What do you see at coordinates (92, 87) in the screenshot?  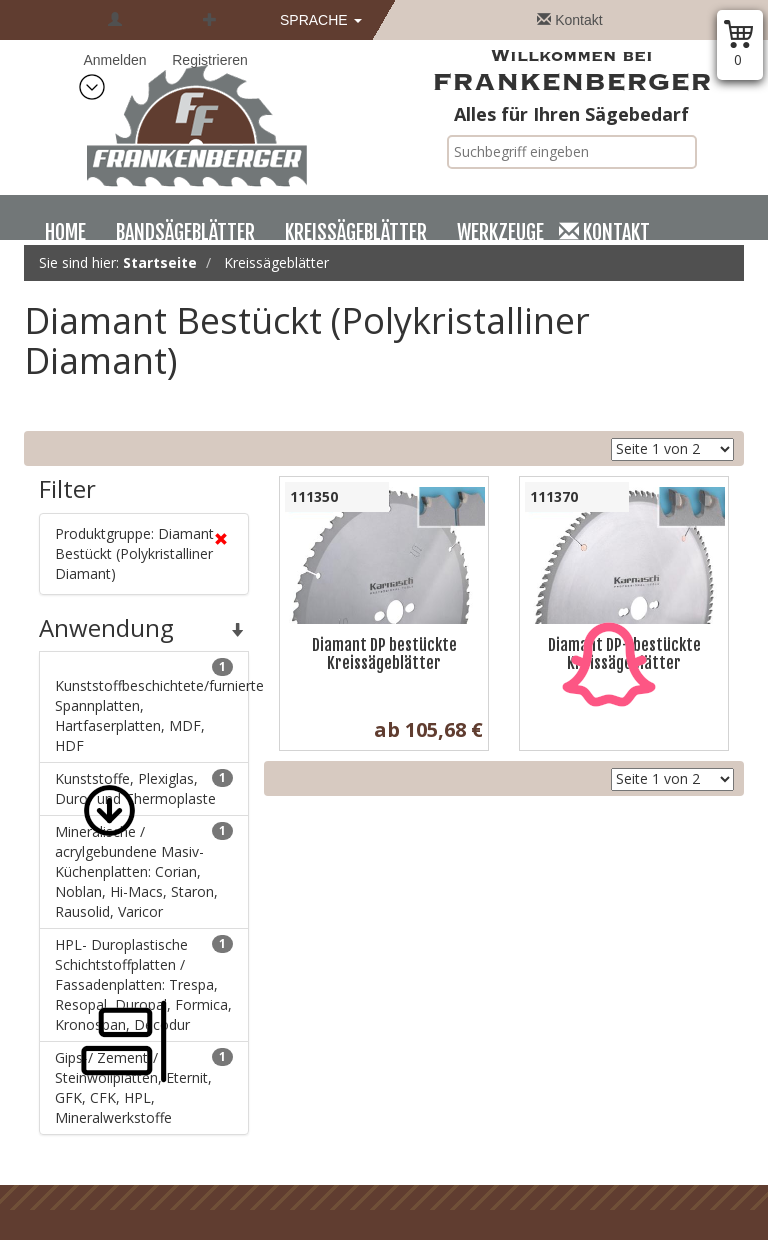 I see `expand to show more content` at bounding box center [92, 87].